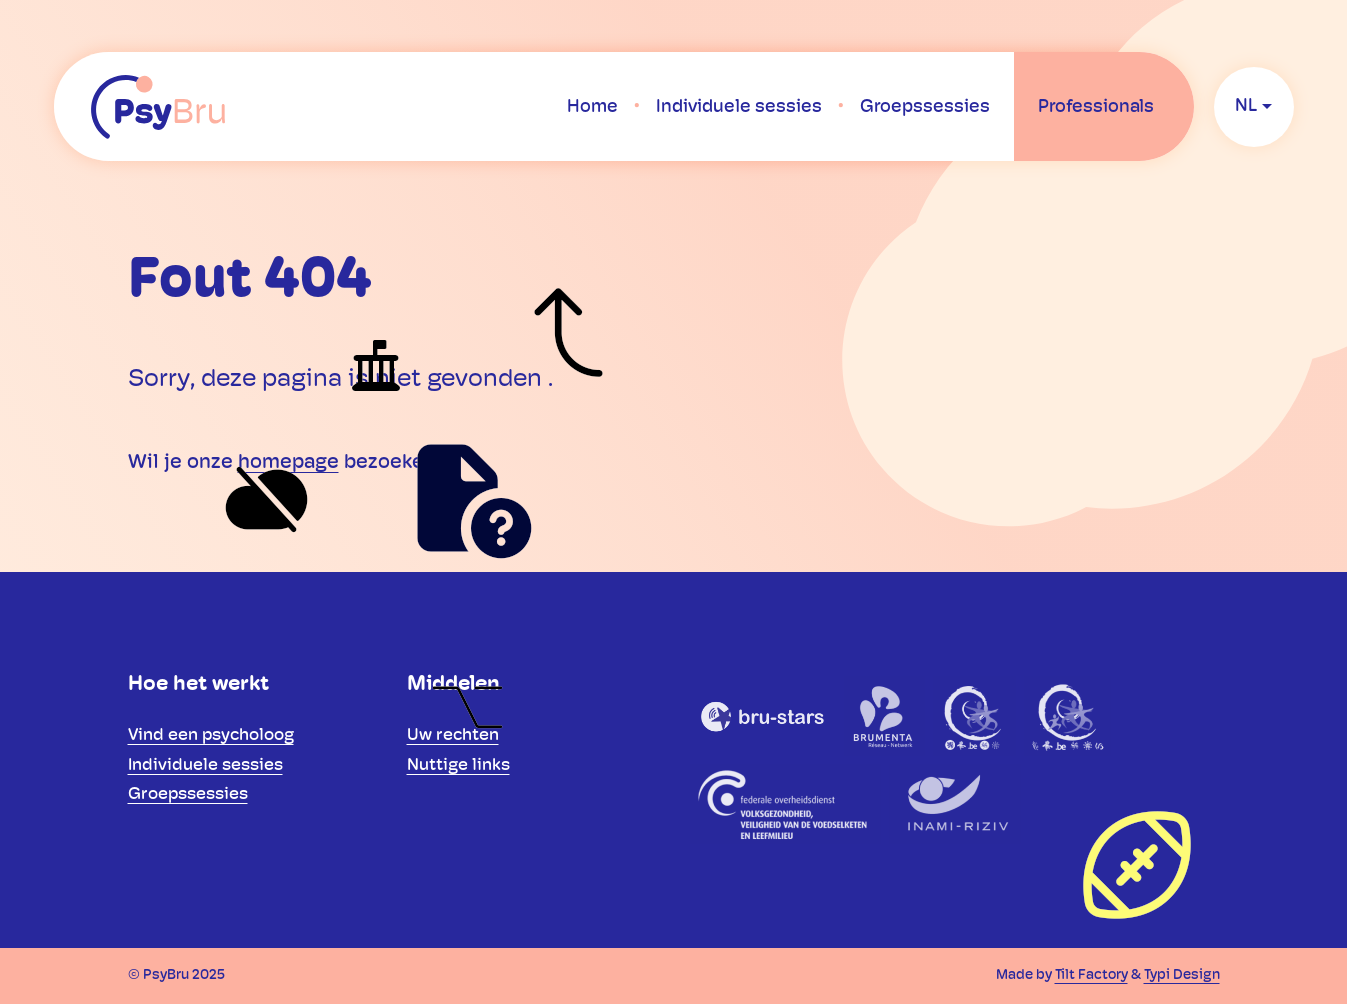 This screenshot has width=1347, height=1004. Describe the element at coordinates (467, 704) in the screenshot. I see `keyboard option/alt key symbol` at that location.